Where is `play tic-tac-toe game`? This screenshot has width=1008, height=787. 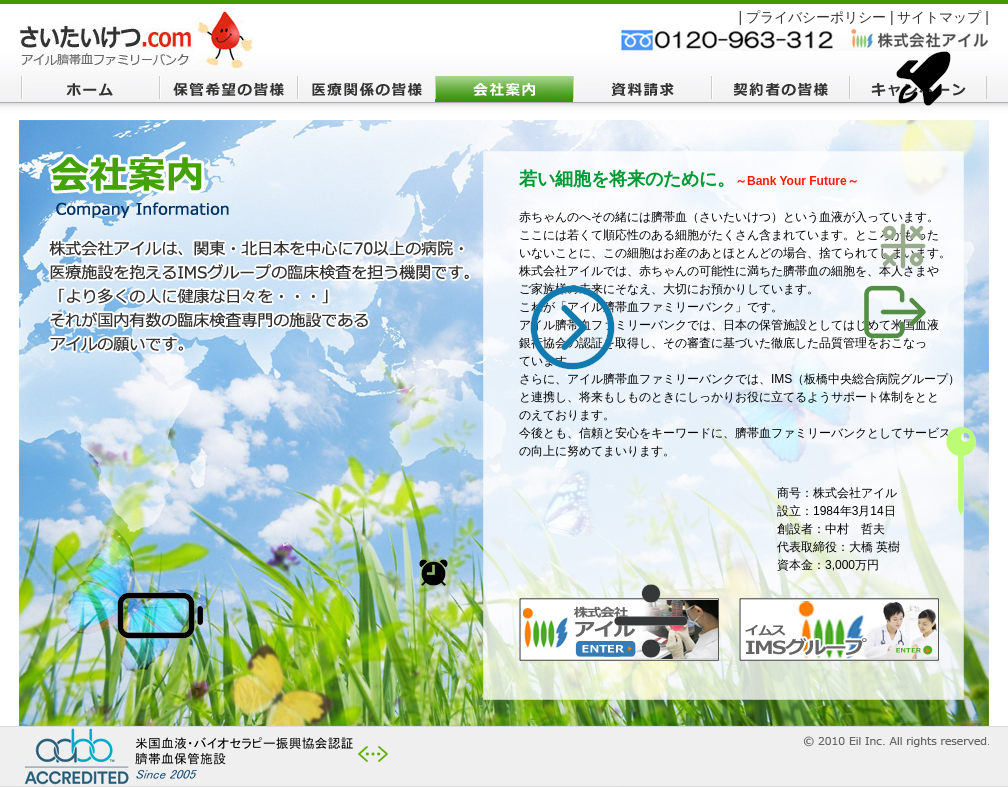
play tic-tac-toe game is located at coordinates (903, 246).